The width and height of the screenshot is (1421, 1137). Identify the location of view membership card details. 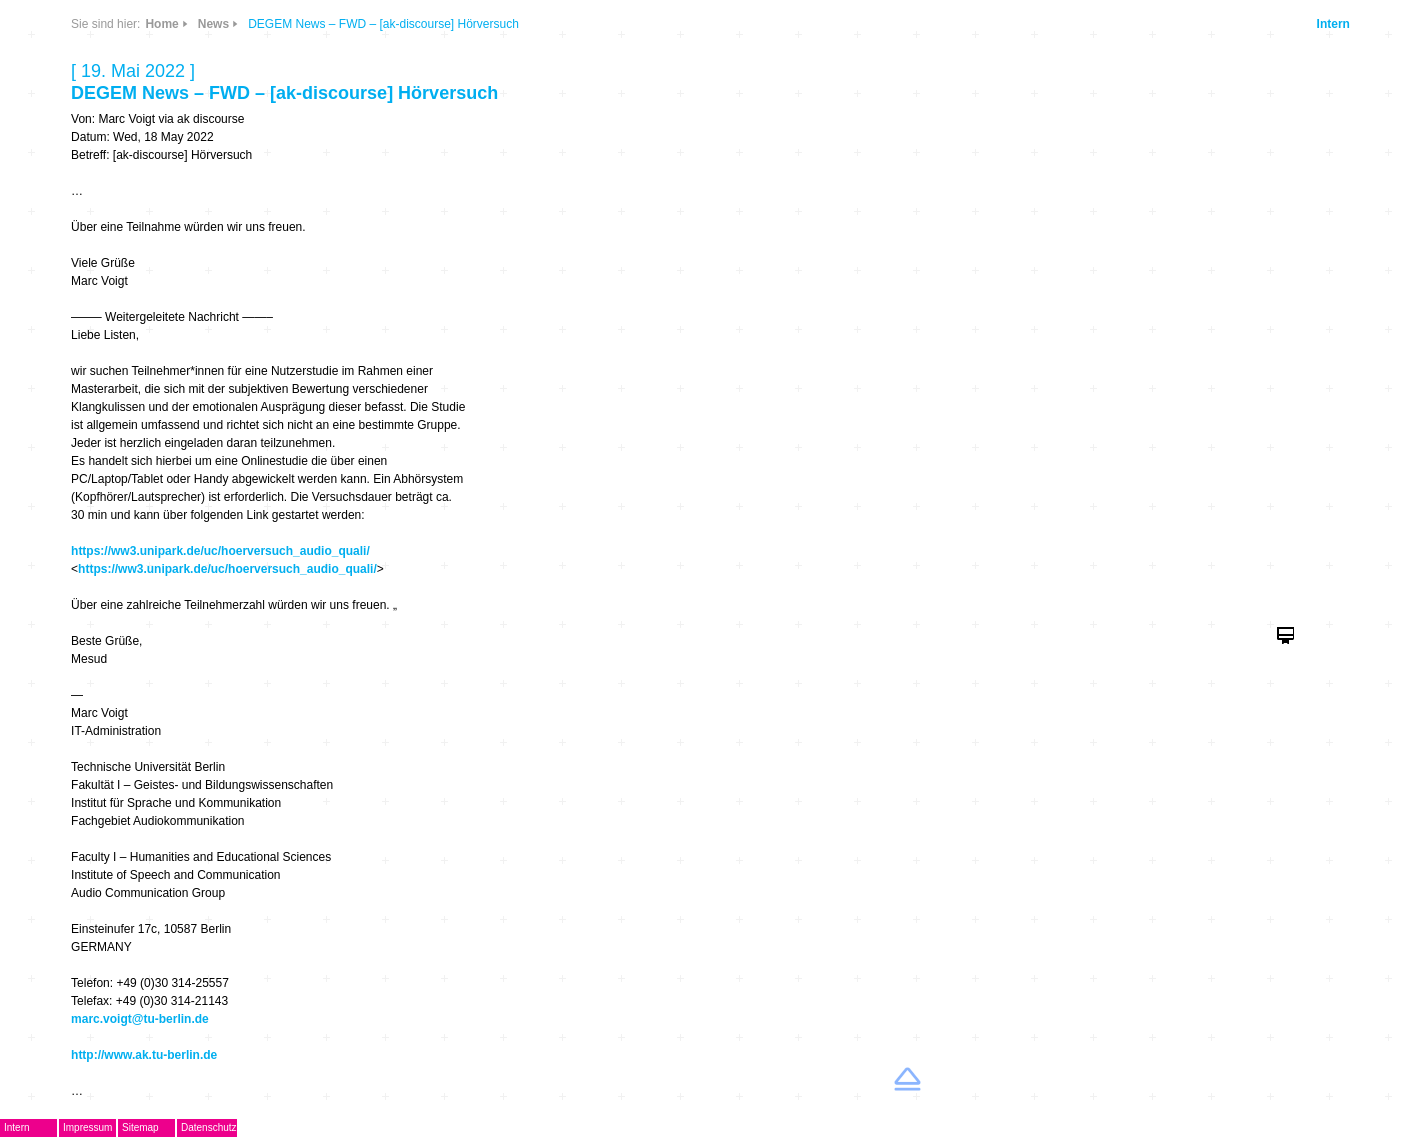
(1285, 635).